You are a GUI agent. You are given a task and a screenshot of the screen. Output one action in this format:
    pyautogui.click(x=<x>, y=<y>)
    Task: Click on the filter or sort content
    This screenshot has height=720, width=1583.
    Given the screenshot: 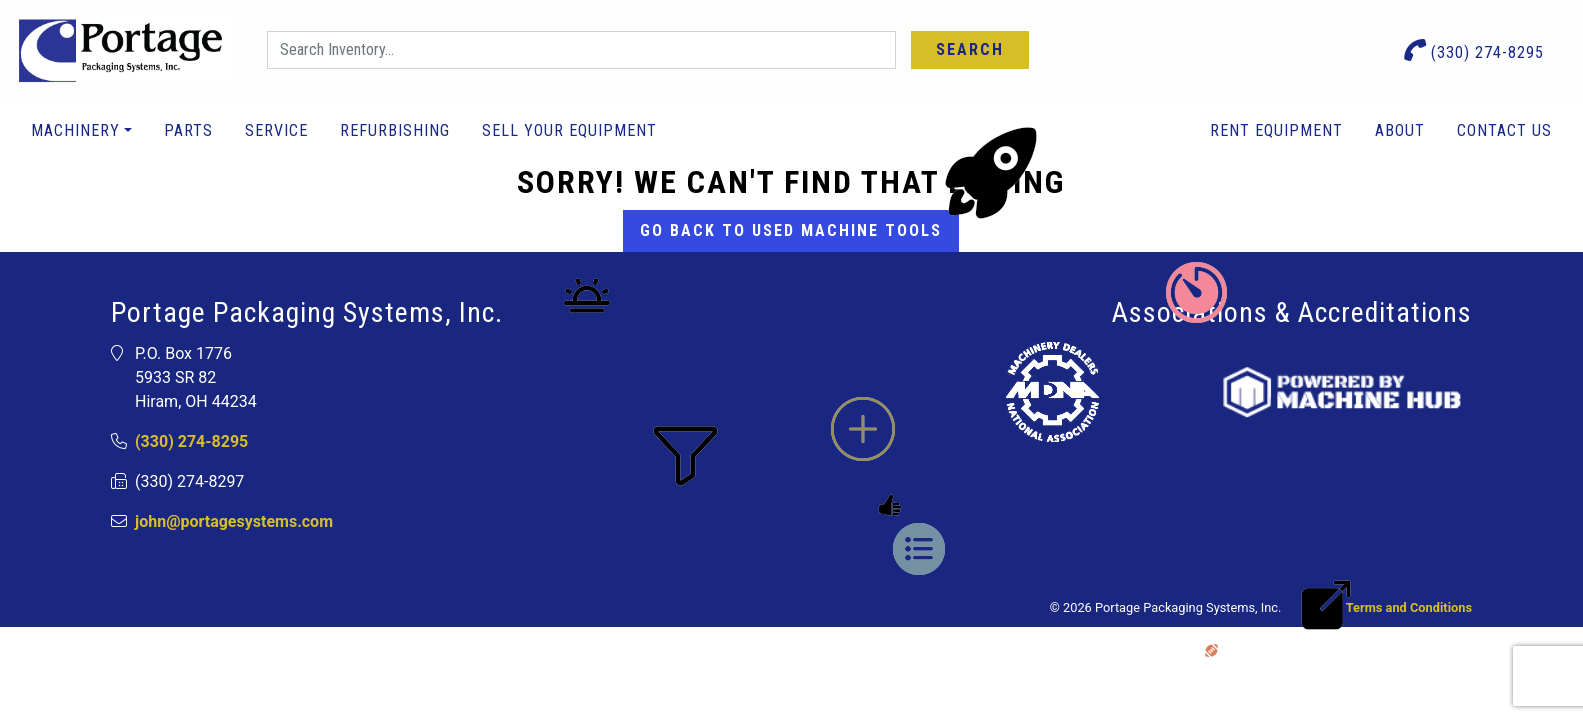 What is the action you would take?
    pyautogui.click(x=685, y=453)
    